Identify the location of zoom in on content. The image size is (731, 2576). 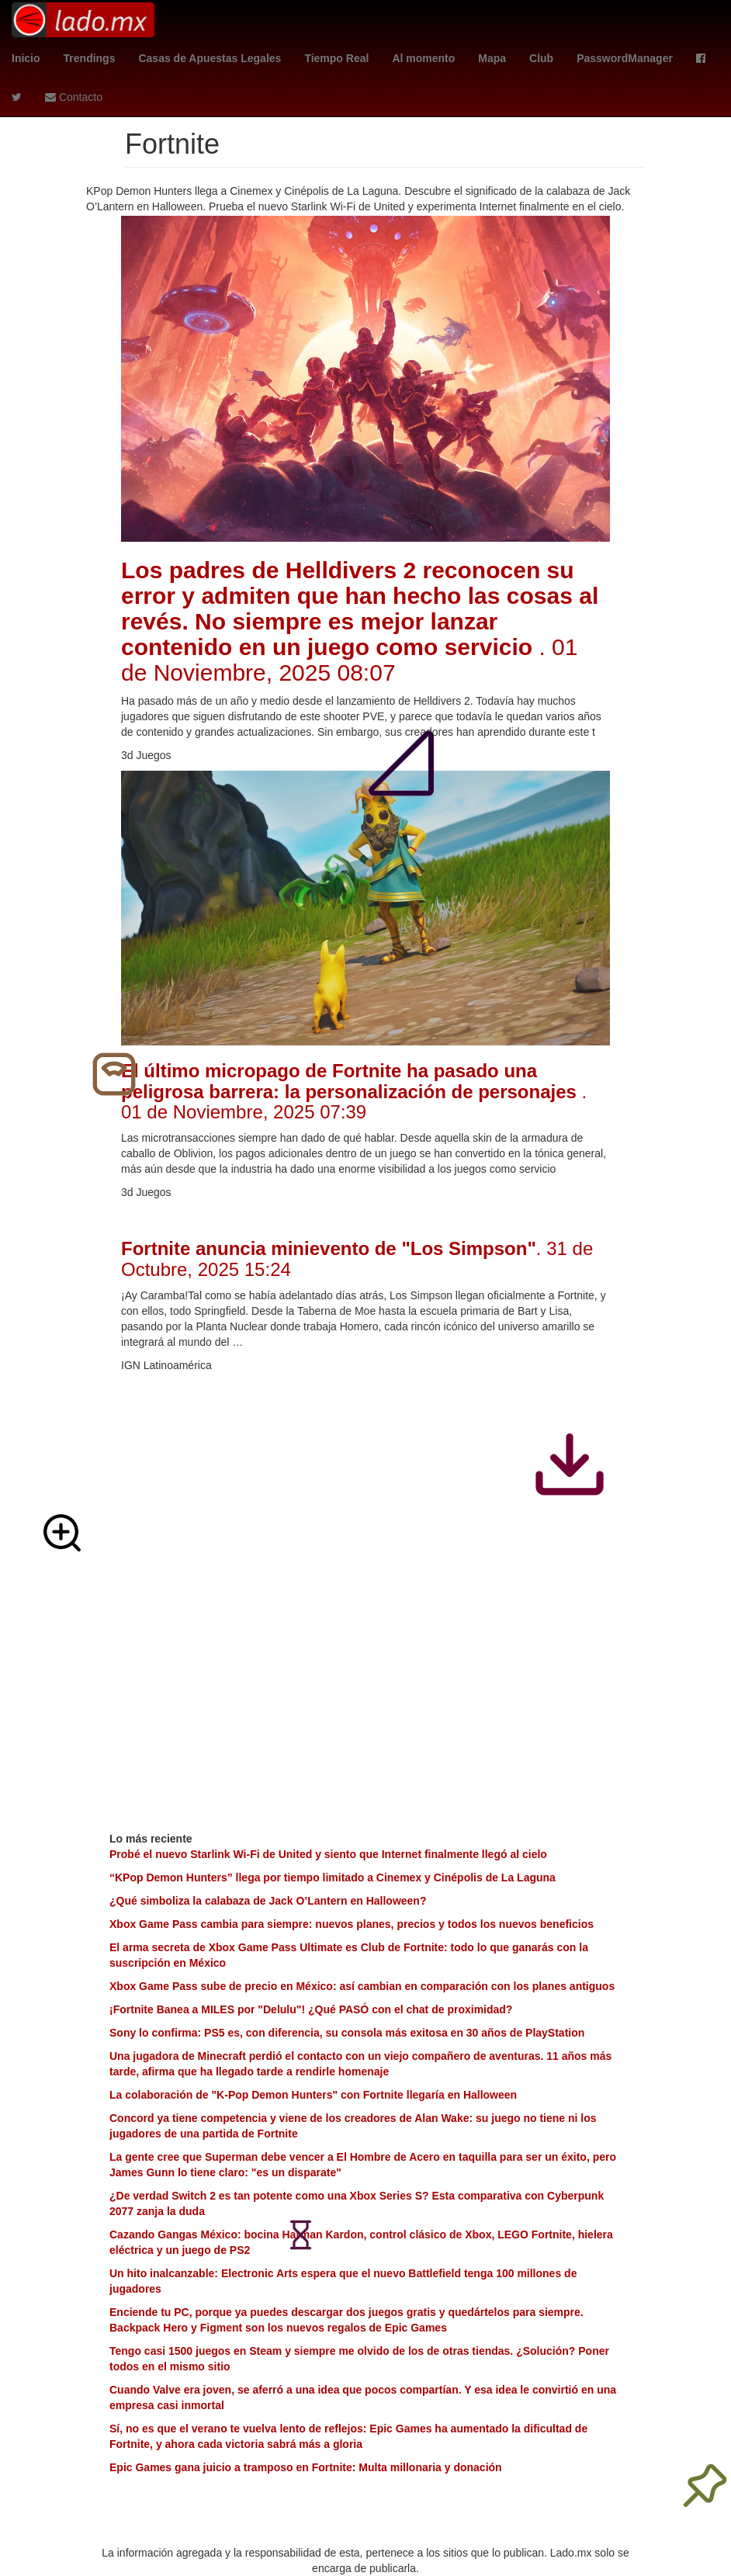
(62, 1533).